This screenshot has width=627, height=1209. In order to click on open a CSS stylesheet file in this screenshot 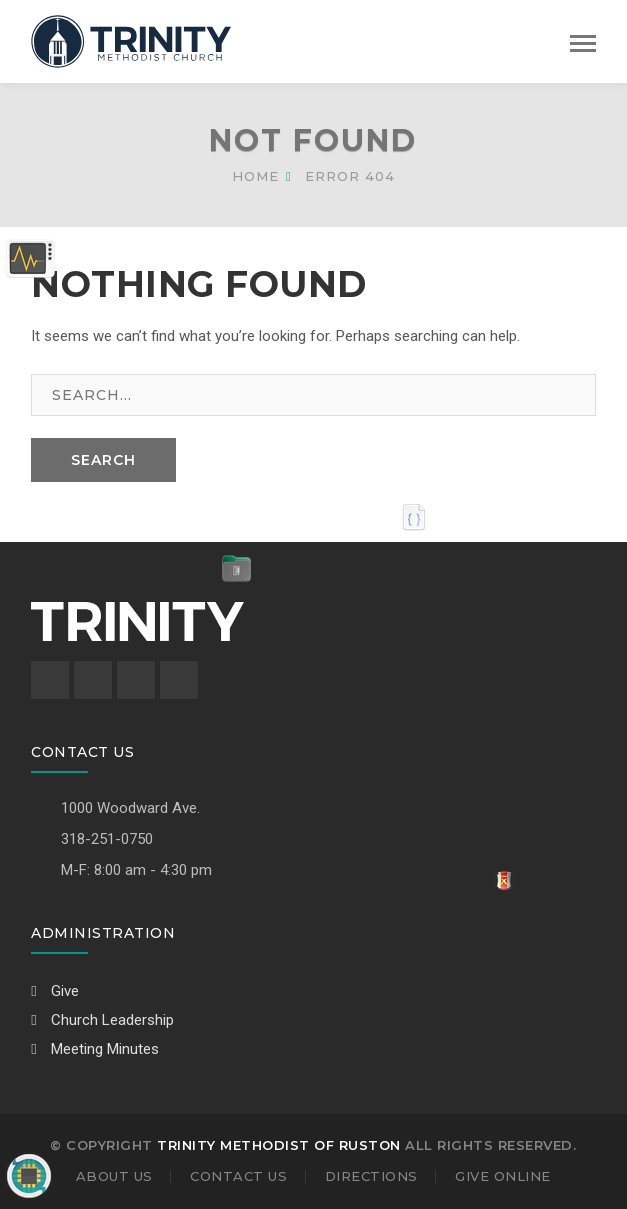, I will do `click(414, 517)`.